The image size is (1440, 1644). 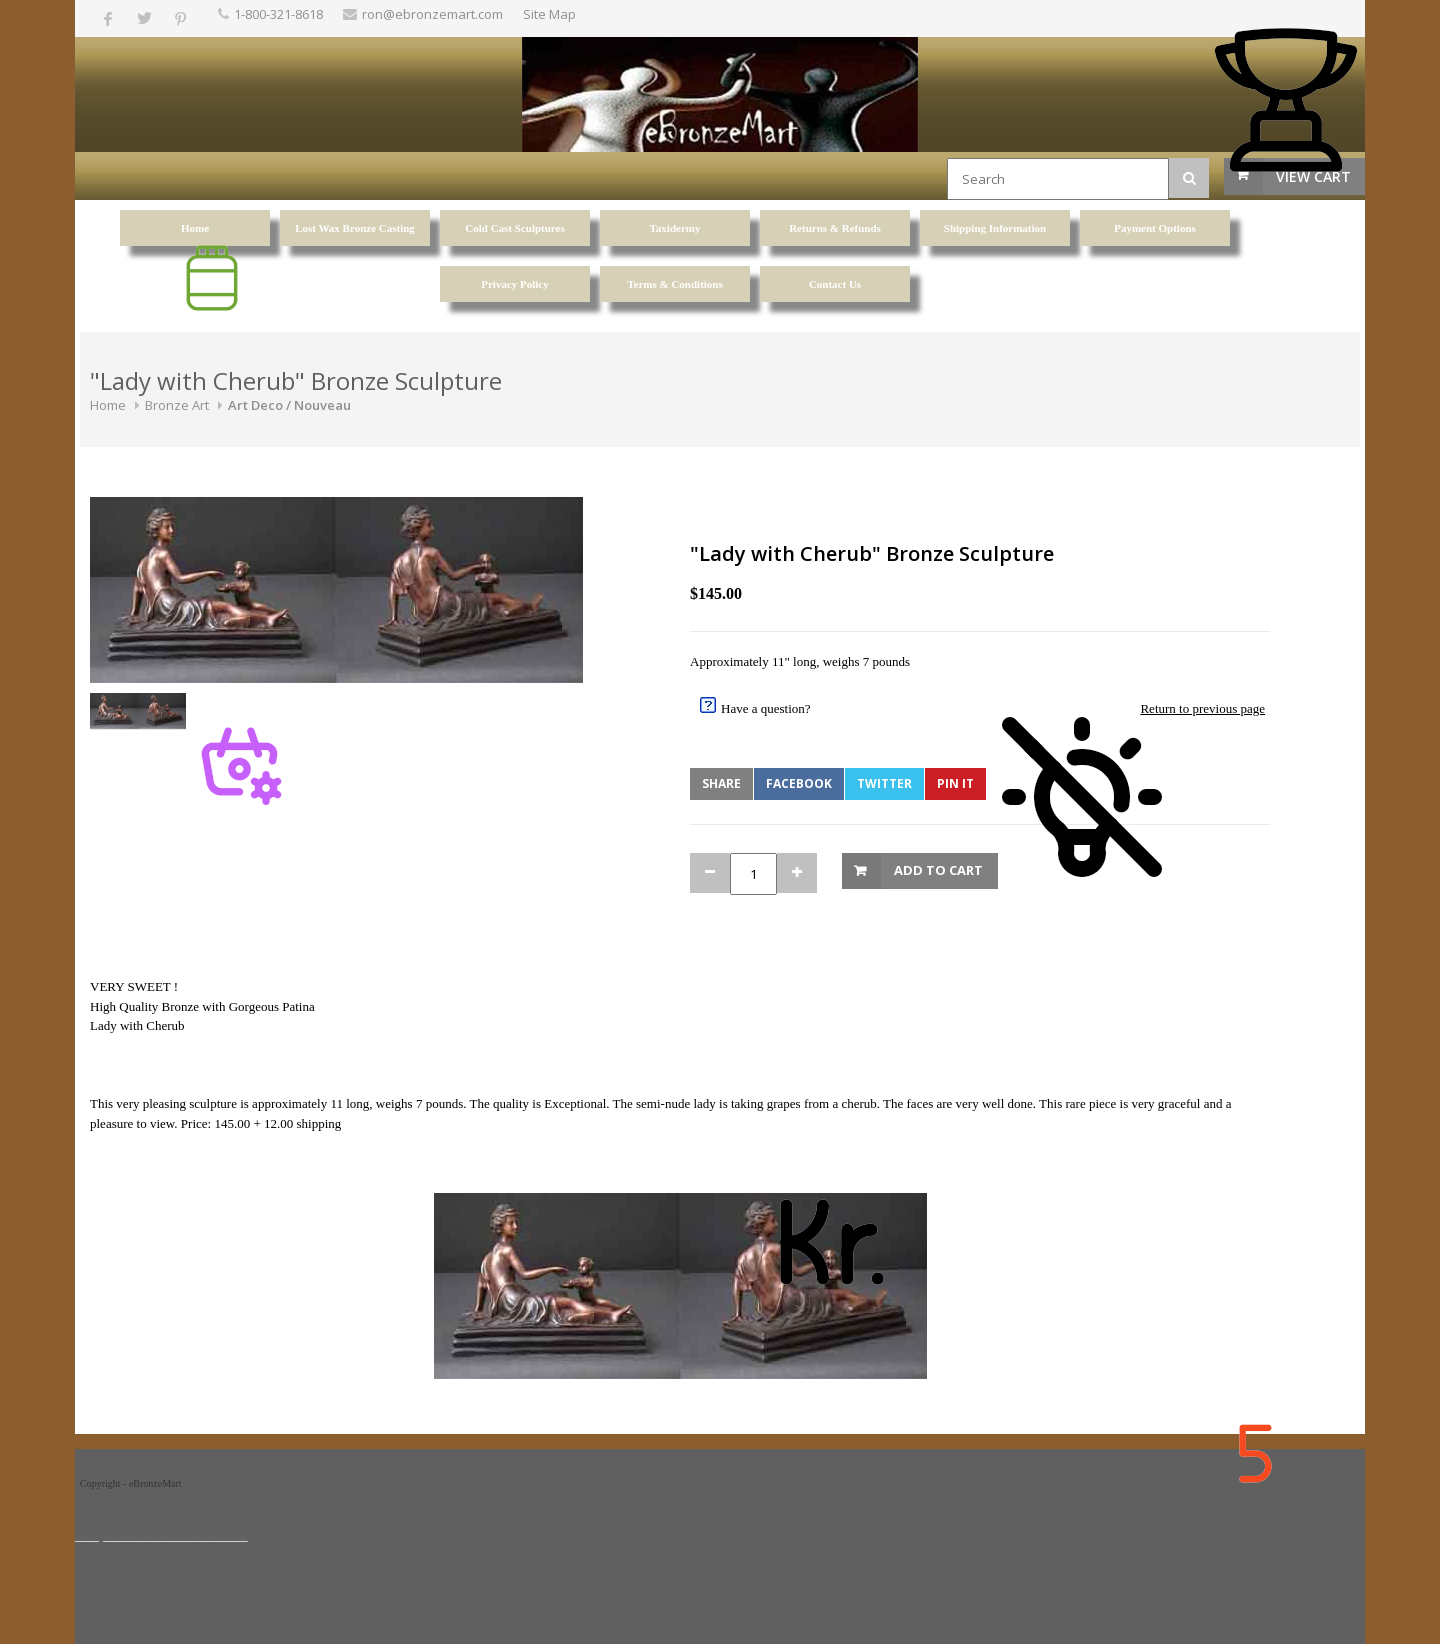 What do you see at coordinates (212, 278) in the screenshot?
I see `view or manage labeled containers` at bounding box center [212, 278].